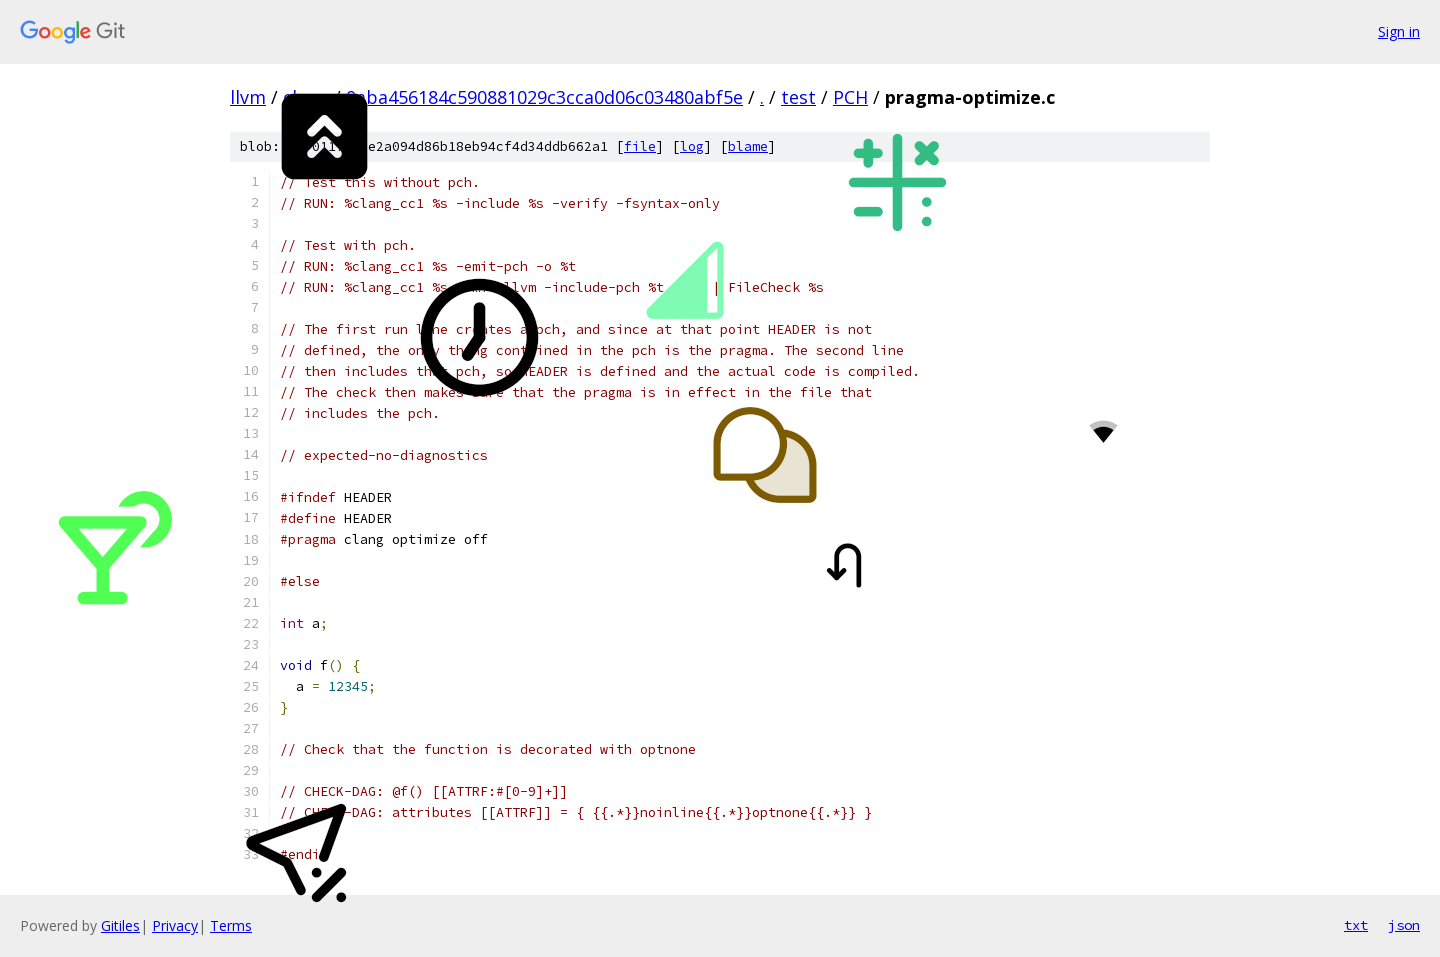 This screenshot has height=957, width=1440. I want to click on open calculator or math tools, so click(897, 182).